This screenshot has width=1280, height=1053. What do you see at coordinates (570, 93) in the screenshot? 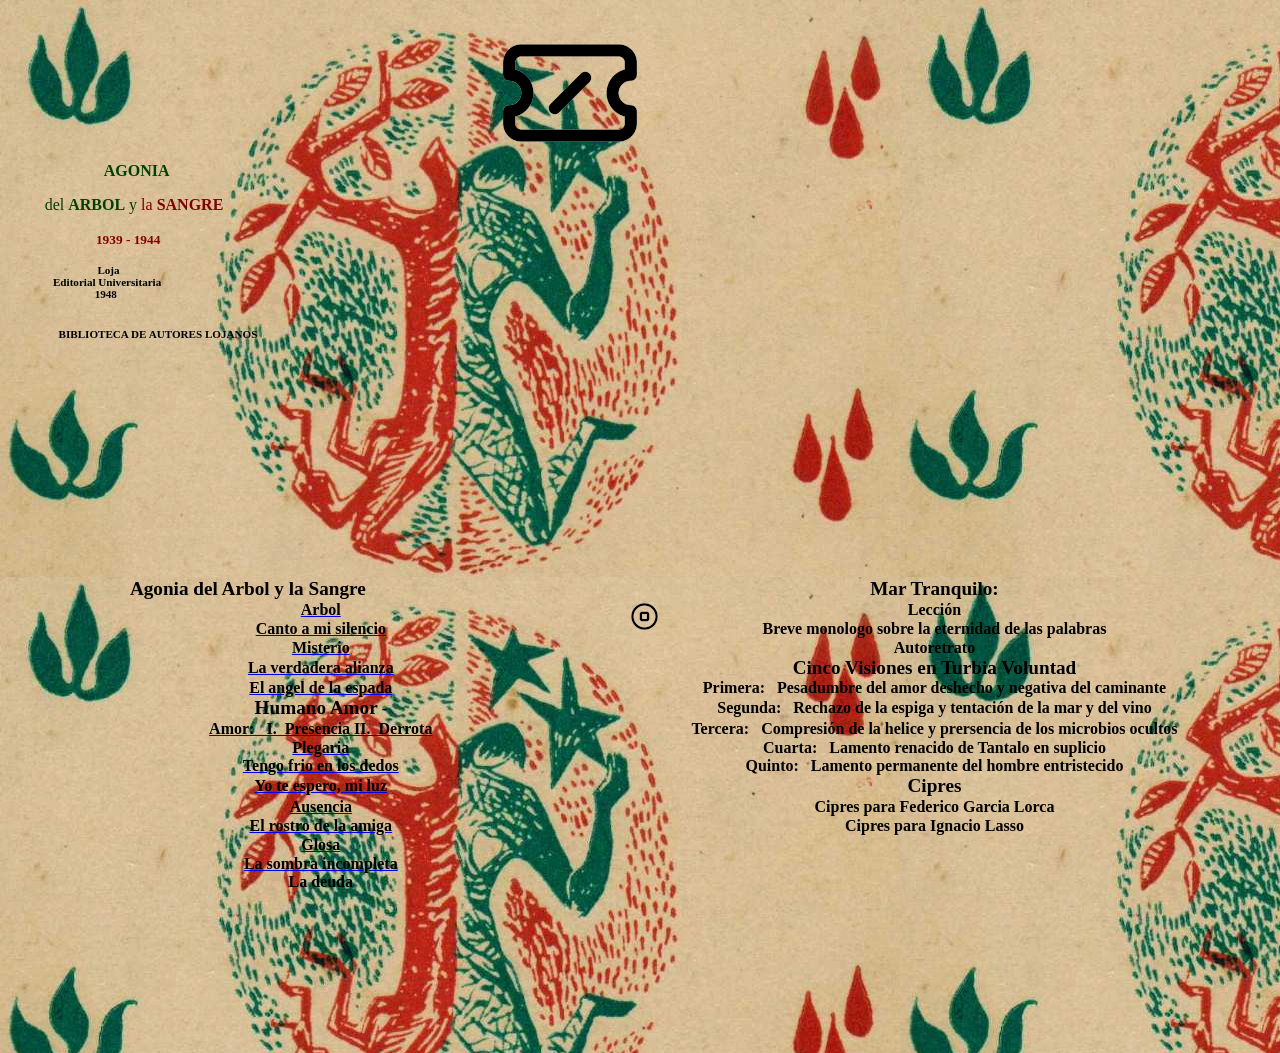
I see `invalid or cancelled ticket` at bounding box center [570, 93].